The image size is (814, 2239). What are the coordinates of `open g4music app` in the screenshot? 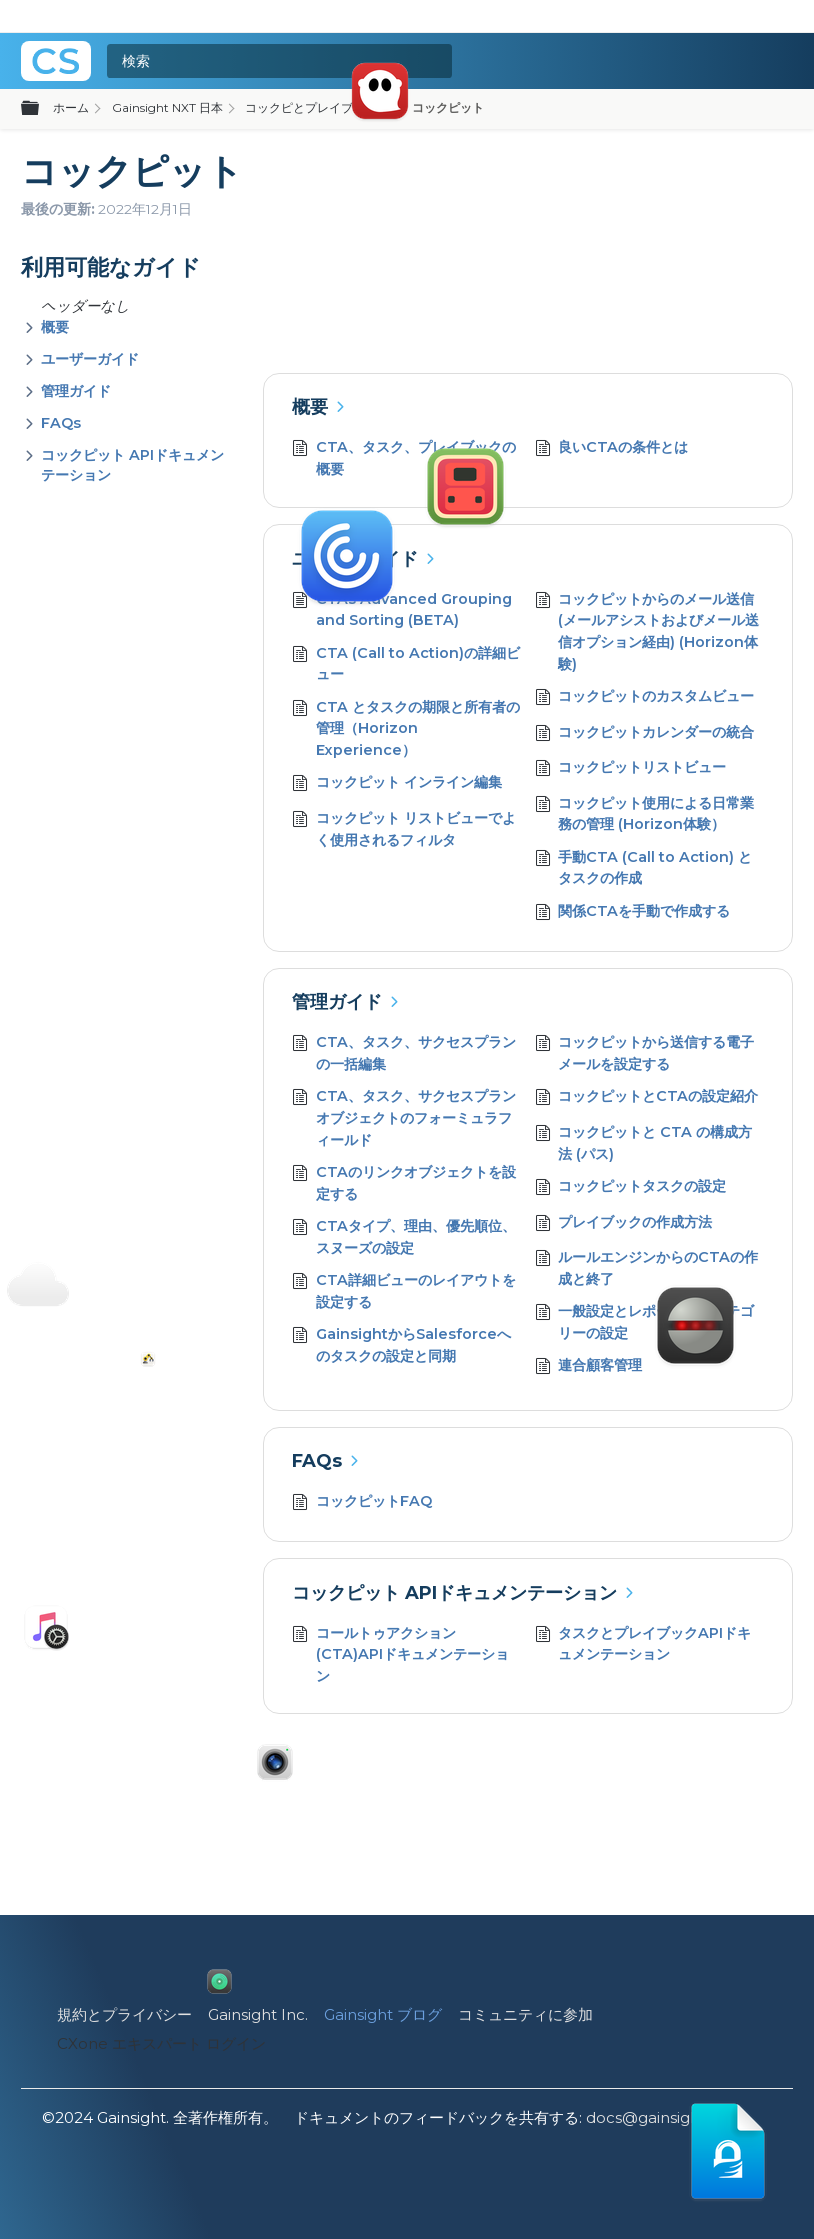 It's located at (219, 1981).